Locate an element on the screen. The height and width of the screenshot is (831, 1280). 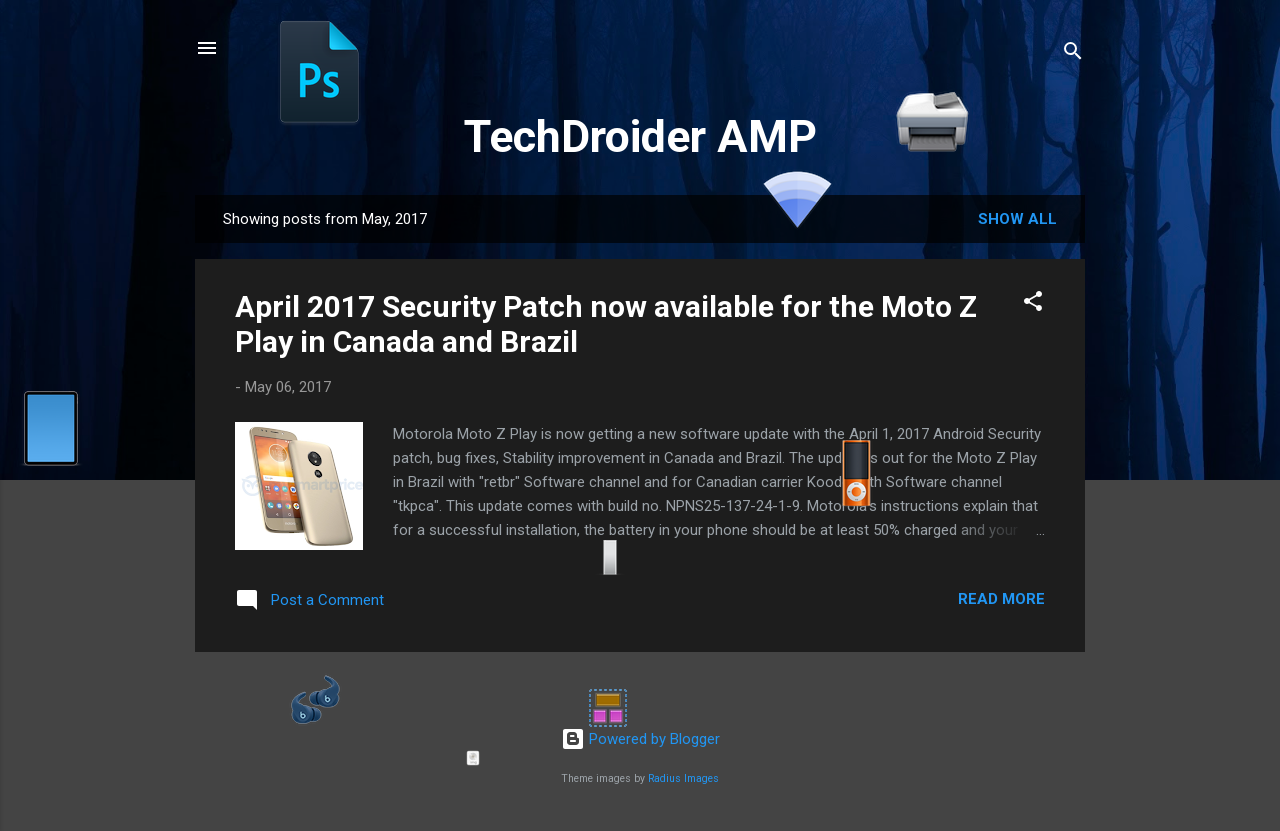
select all items in the current view is located at coordinates (608, 708).